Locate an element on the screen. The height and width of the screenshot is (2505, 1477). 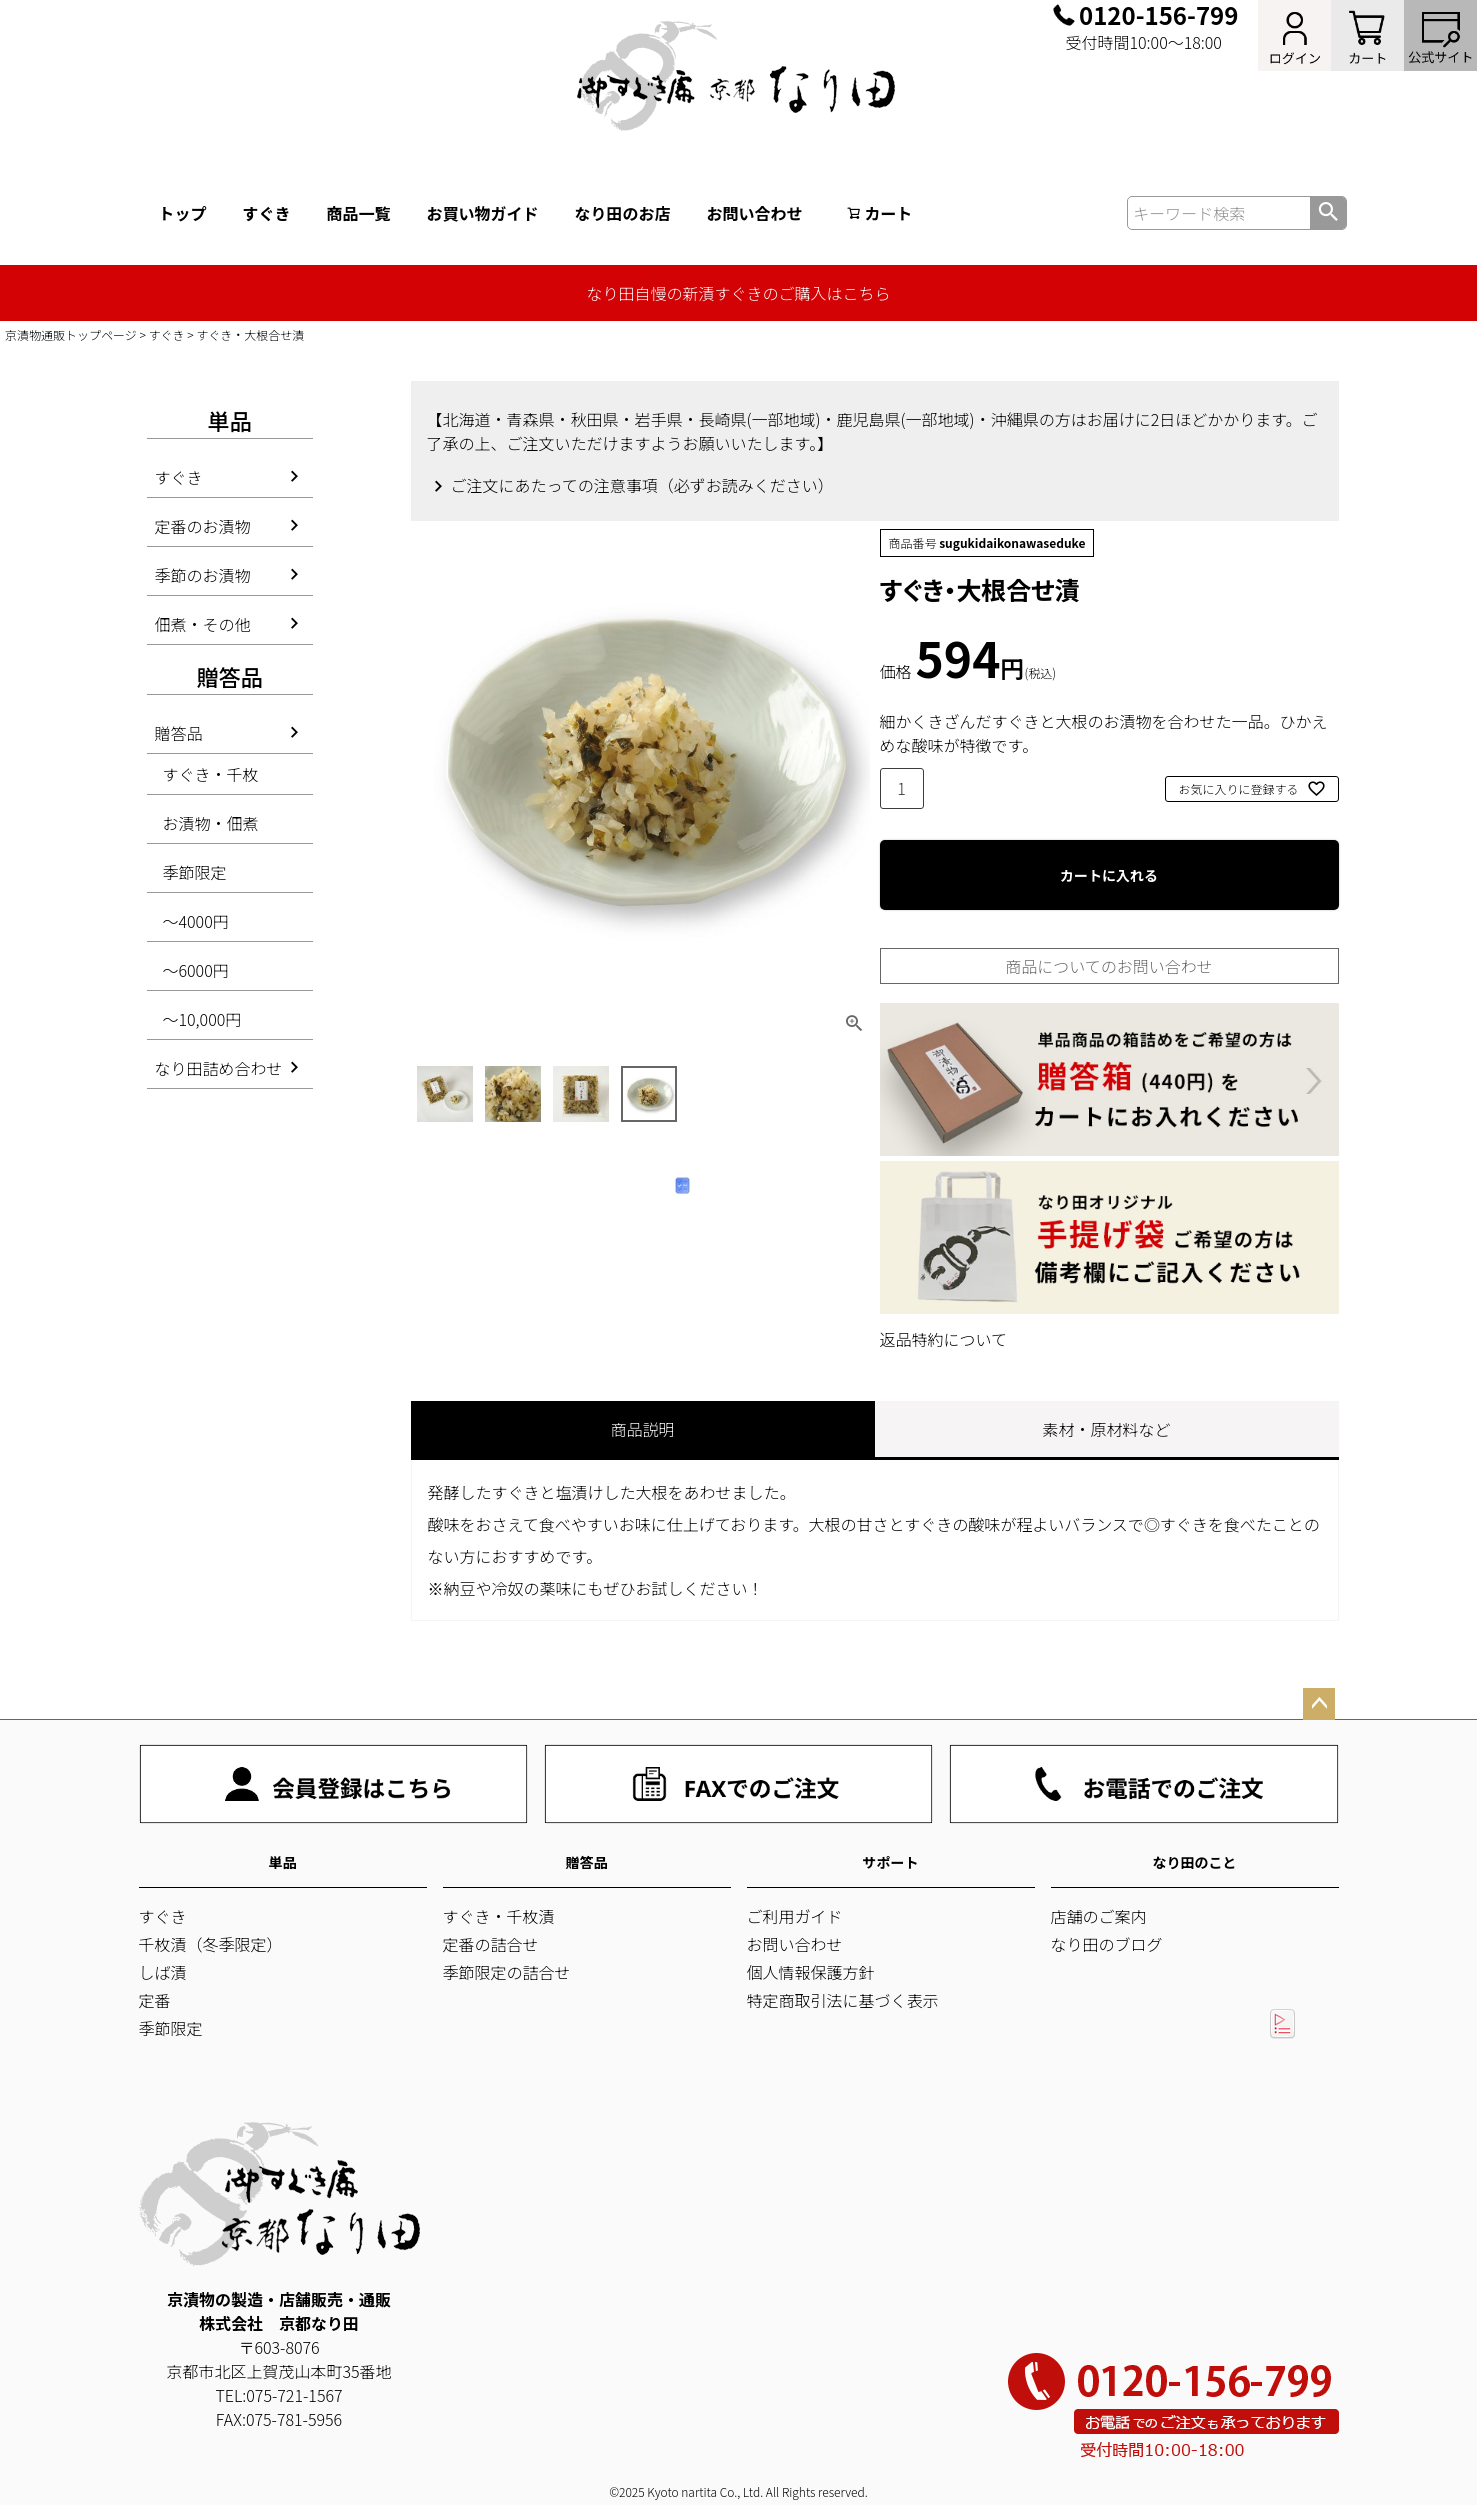
open the to-do list app is located at coordinates (682, 1185).